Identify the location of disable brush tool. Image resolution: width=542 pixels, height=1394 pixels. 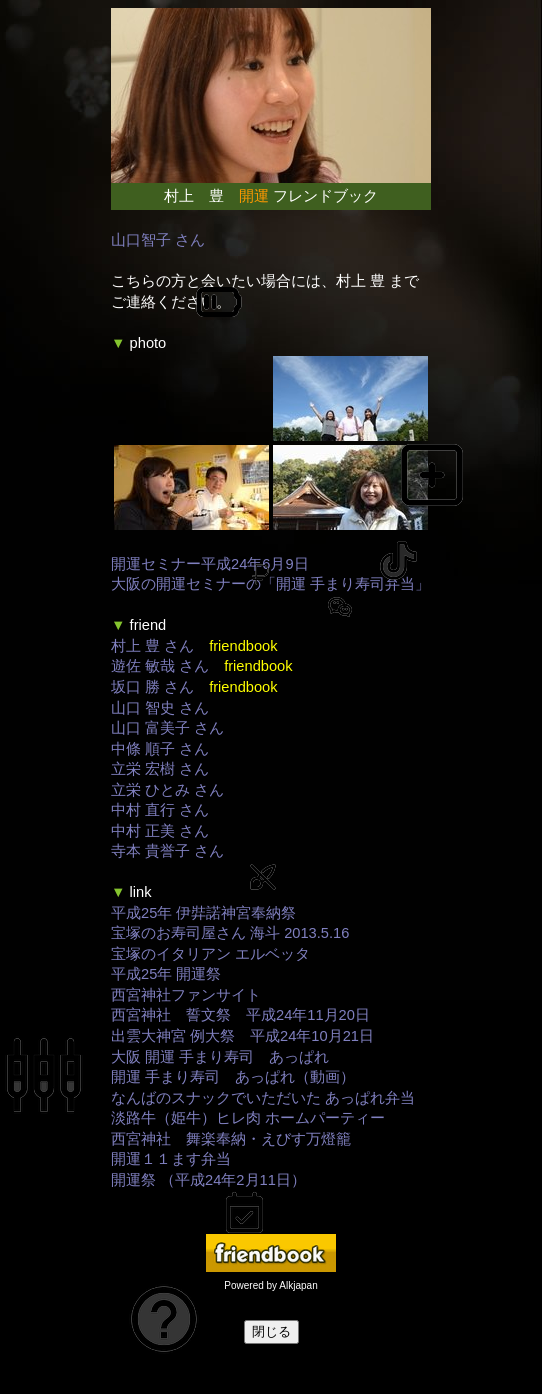
(263, 877).